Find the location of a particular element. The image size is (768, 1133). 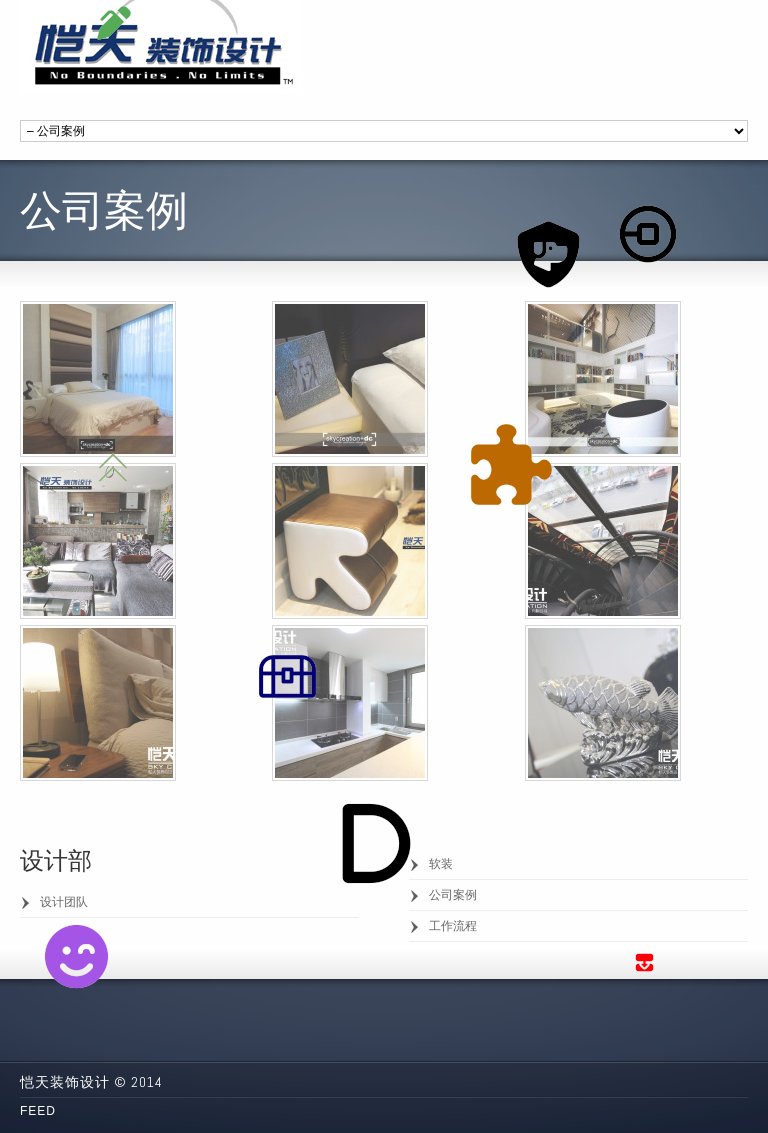

scroll to top of page is located at coordinates (113, 469).